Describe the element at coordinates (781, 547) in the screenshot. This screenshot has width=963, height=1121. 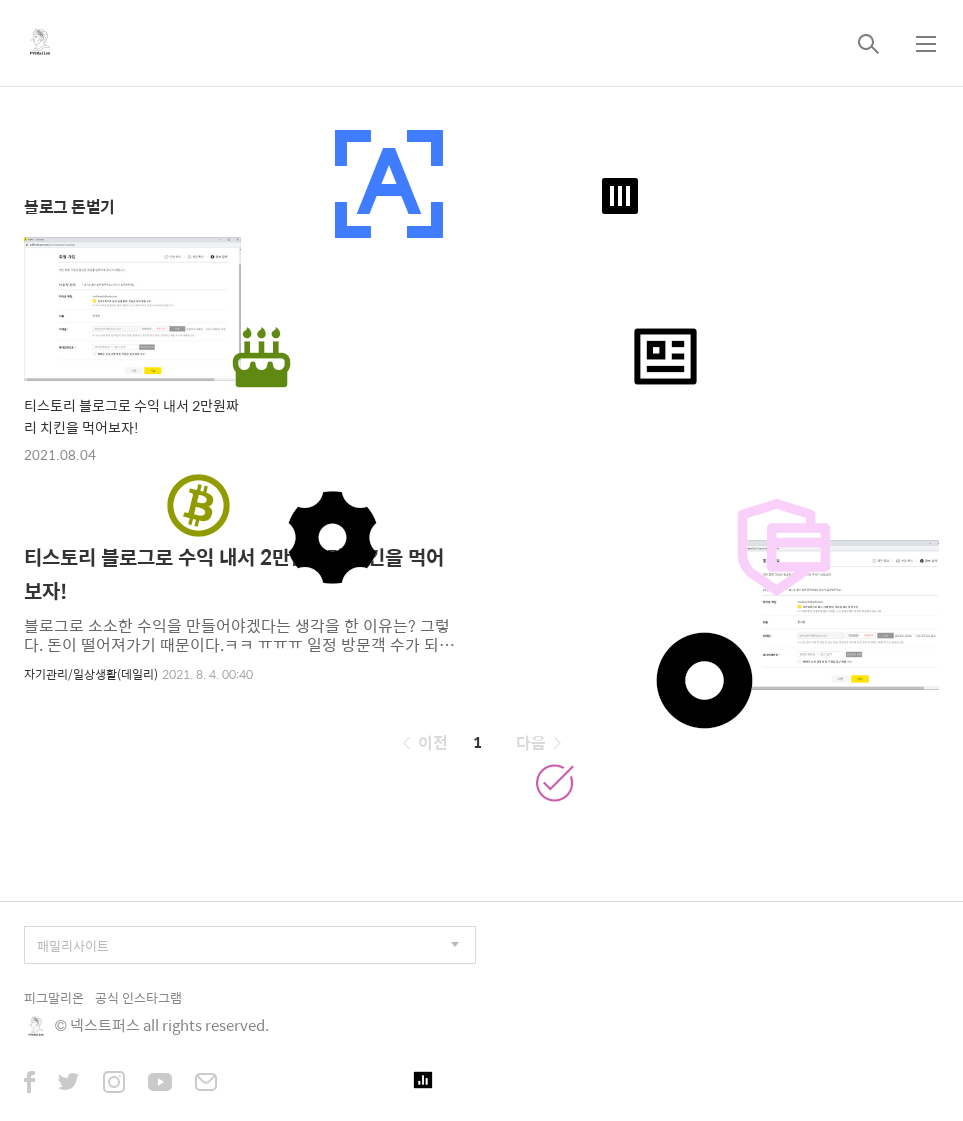
I see `indicates secure payment or transaction protection` at that location.